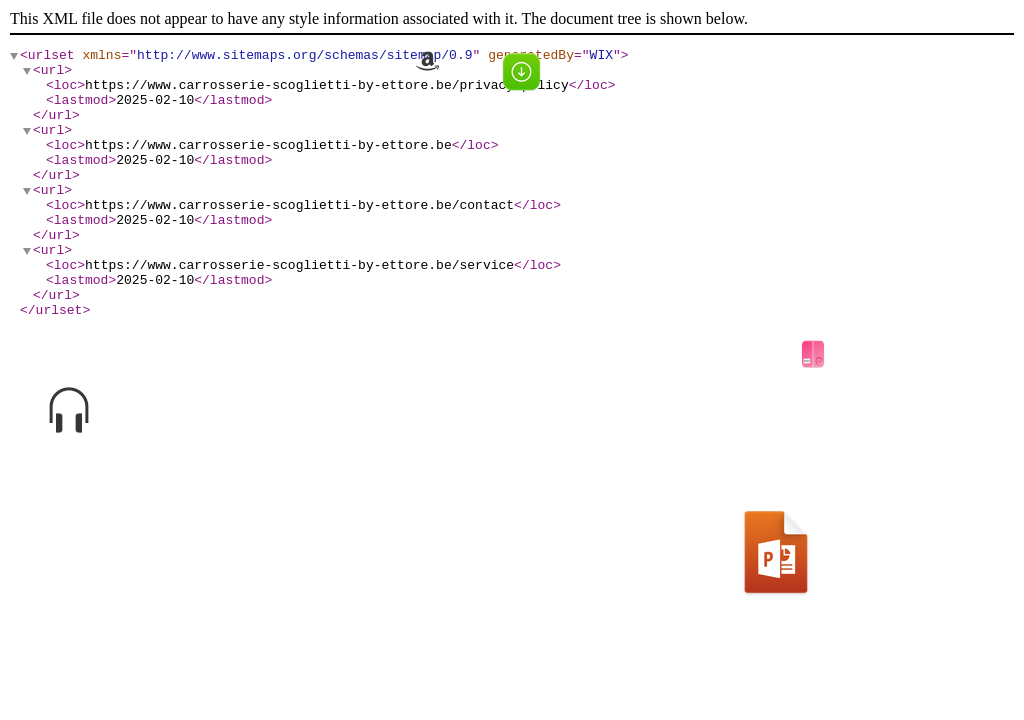  Describe the element at coordinates (776, 552) in the screenshot. I see `powerpoint template file with macros enabled` at that location.